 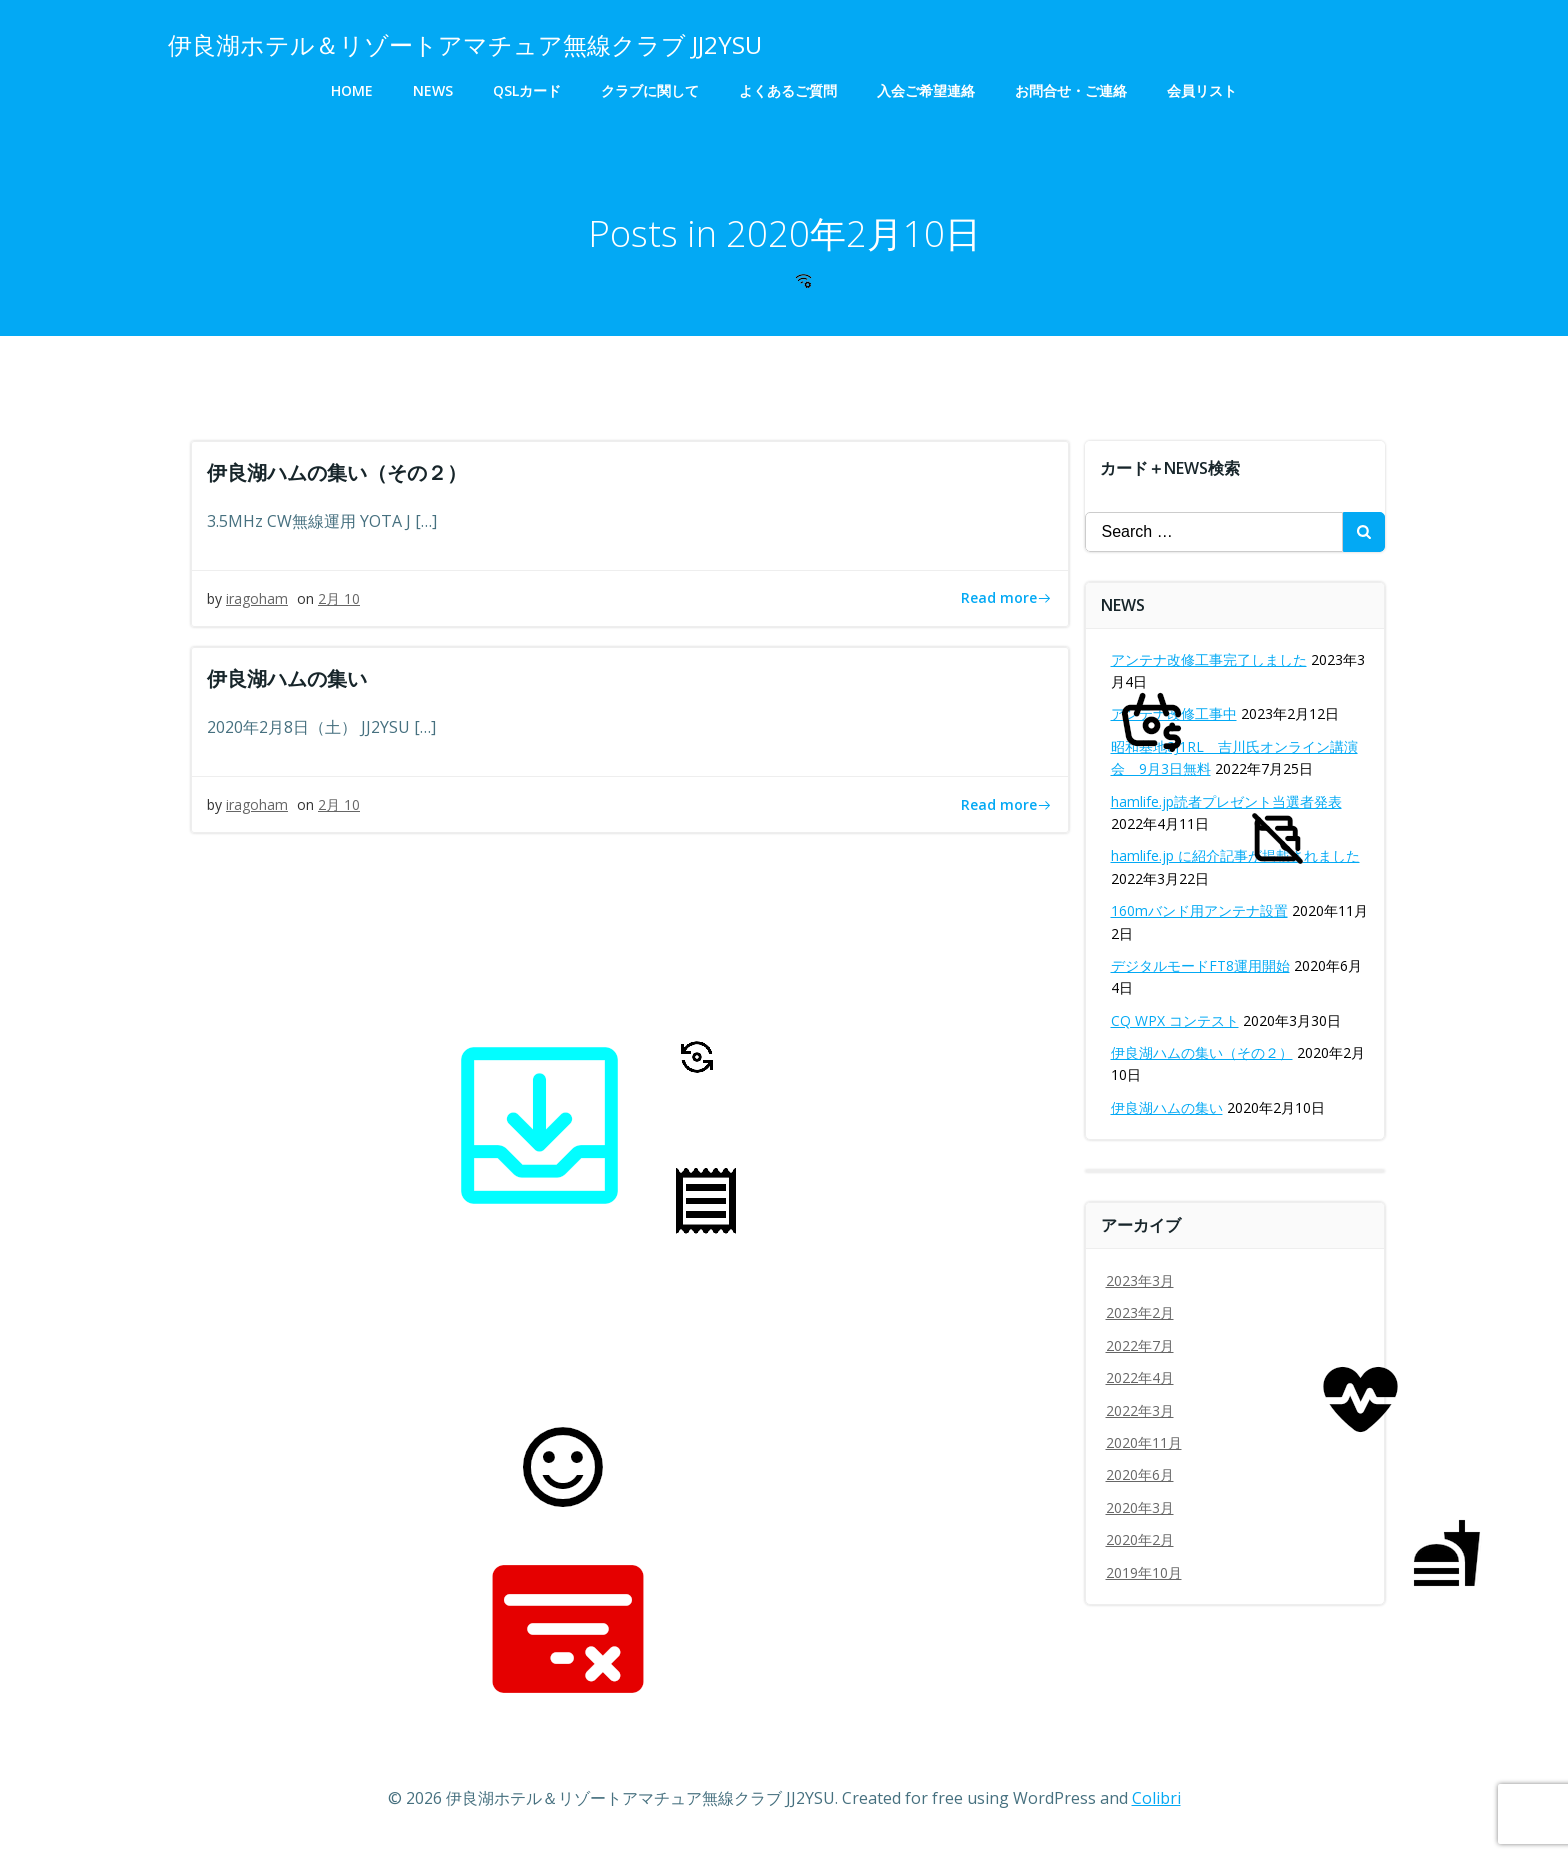 What do you see at coordinates (1277, 838) in the screenshot?
I see `wallet feature unavailable or disabled` at bounding box center [1277, 838].